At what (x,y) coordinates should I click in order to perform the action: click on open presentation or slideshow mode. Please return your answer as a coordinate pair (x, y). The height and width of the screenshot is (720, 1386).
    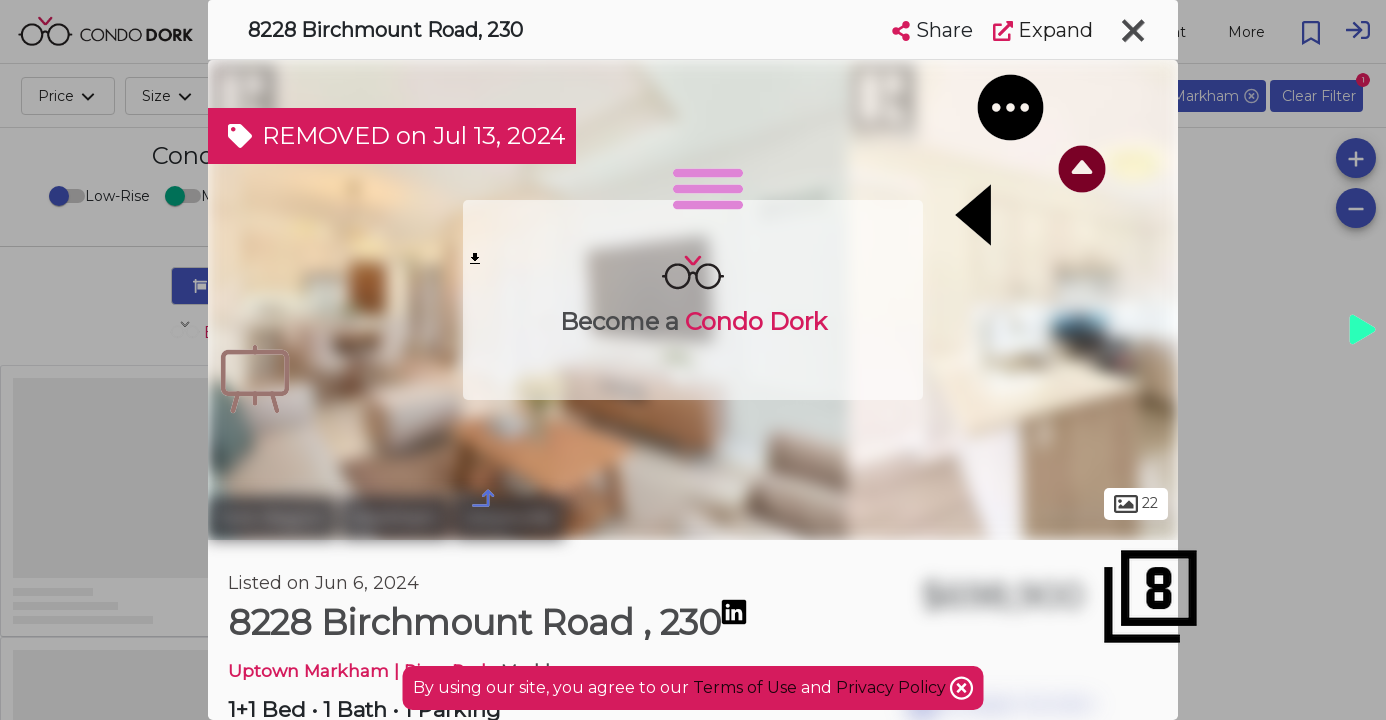
    Looking at the image, I should click on (255, 379).